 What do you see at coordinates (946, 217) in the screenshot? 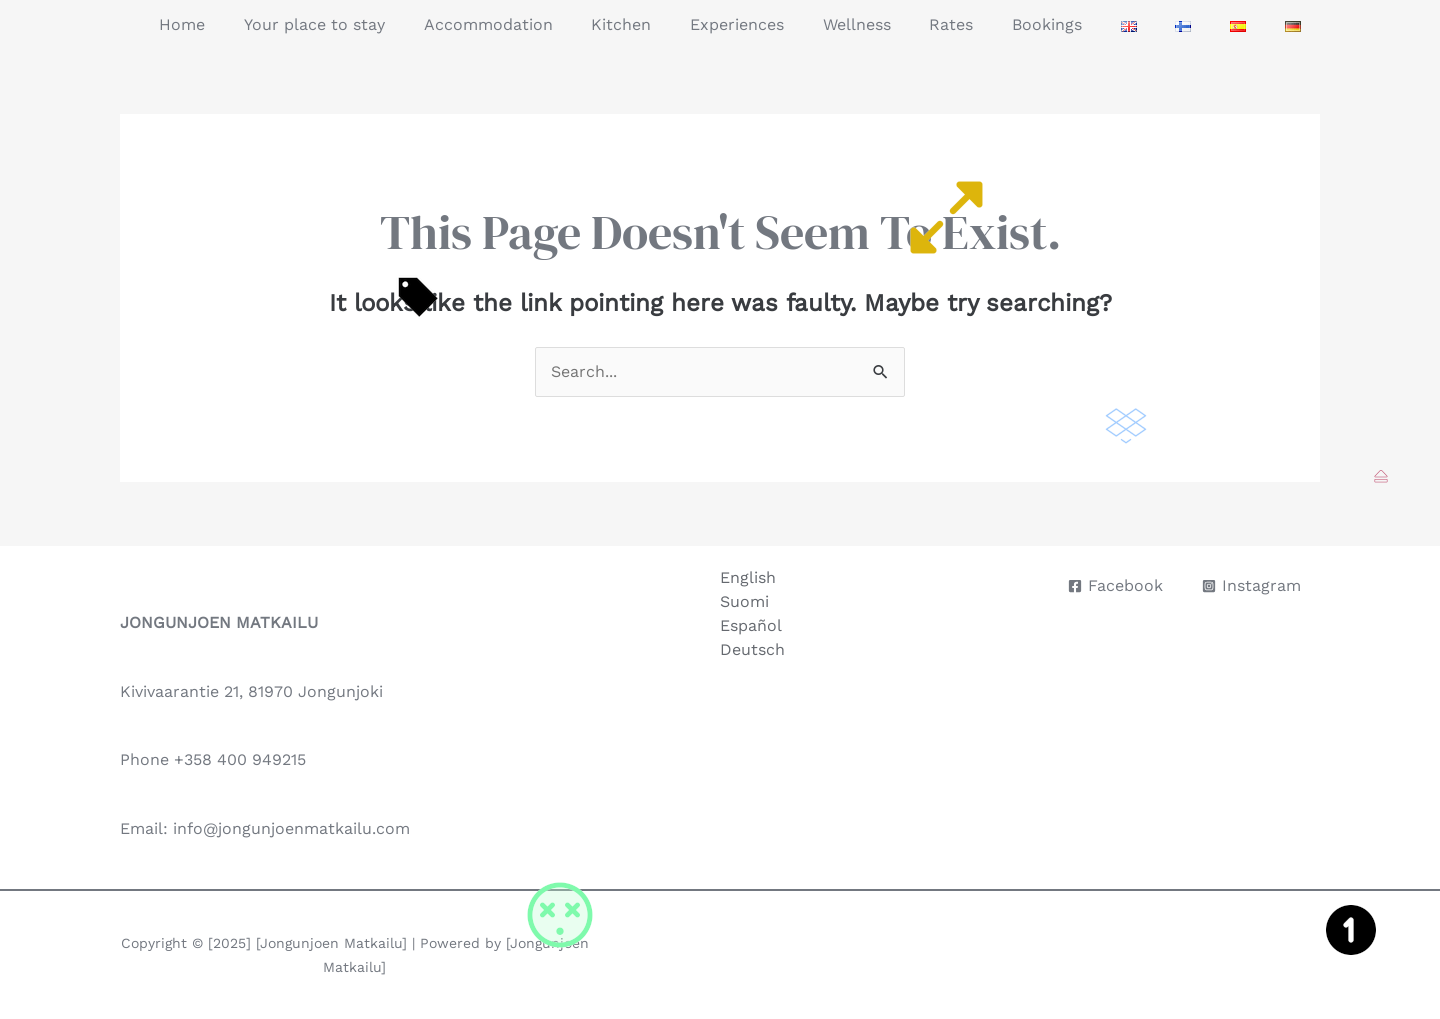
I see `expand to full screen` at bounding box center [946, 217].